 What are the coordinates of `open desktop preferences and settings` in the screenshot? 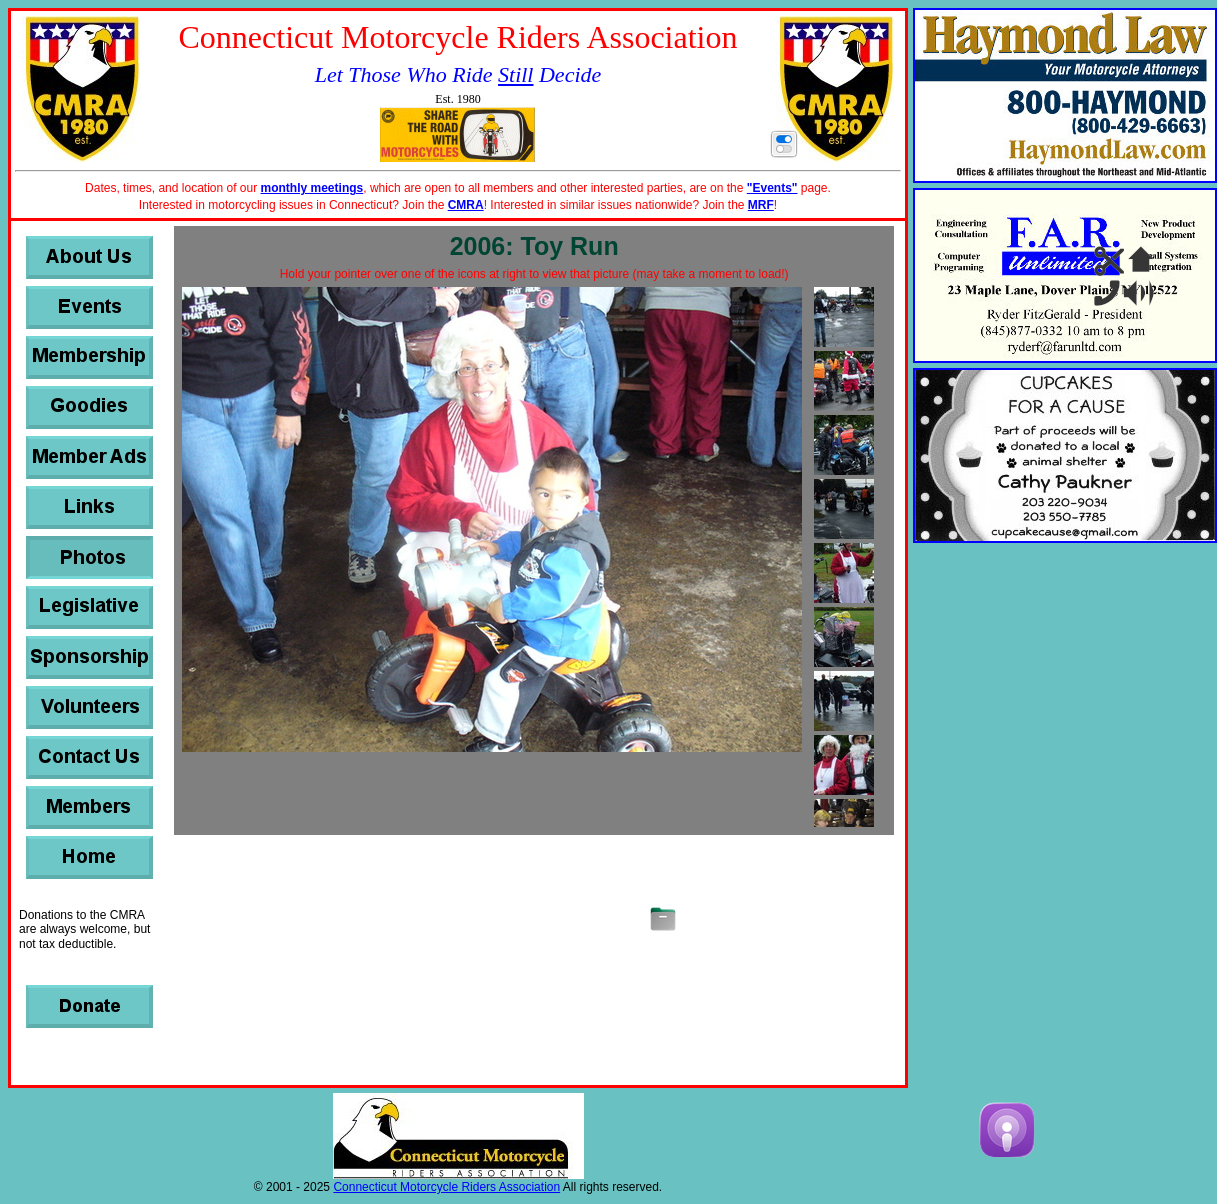 It's located at (784, 144).